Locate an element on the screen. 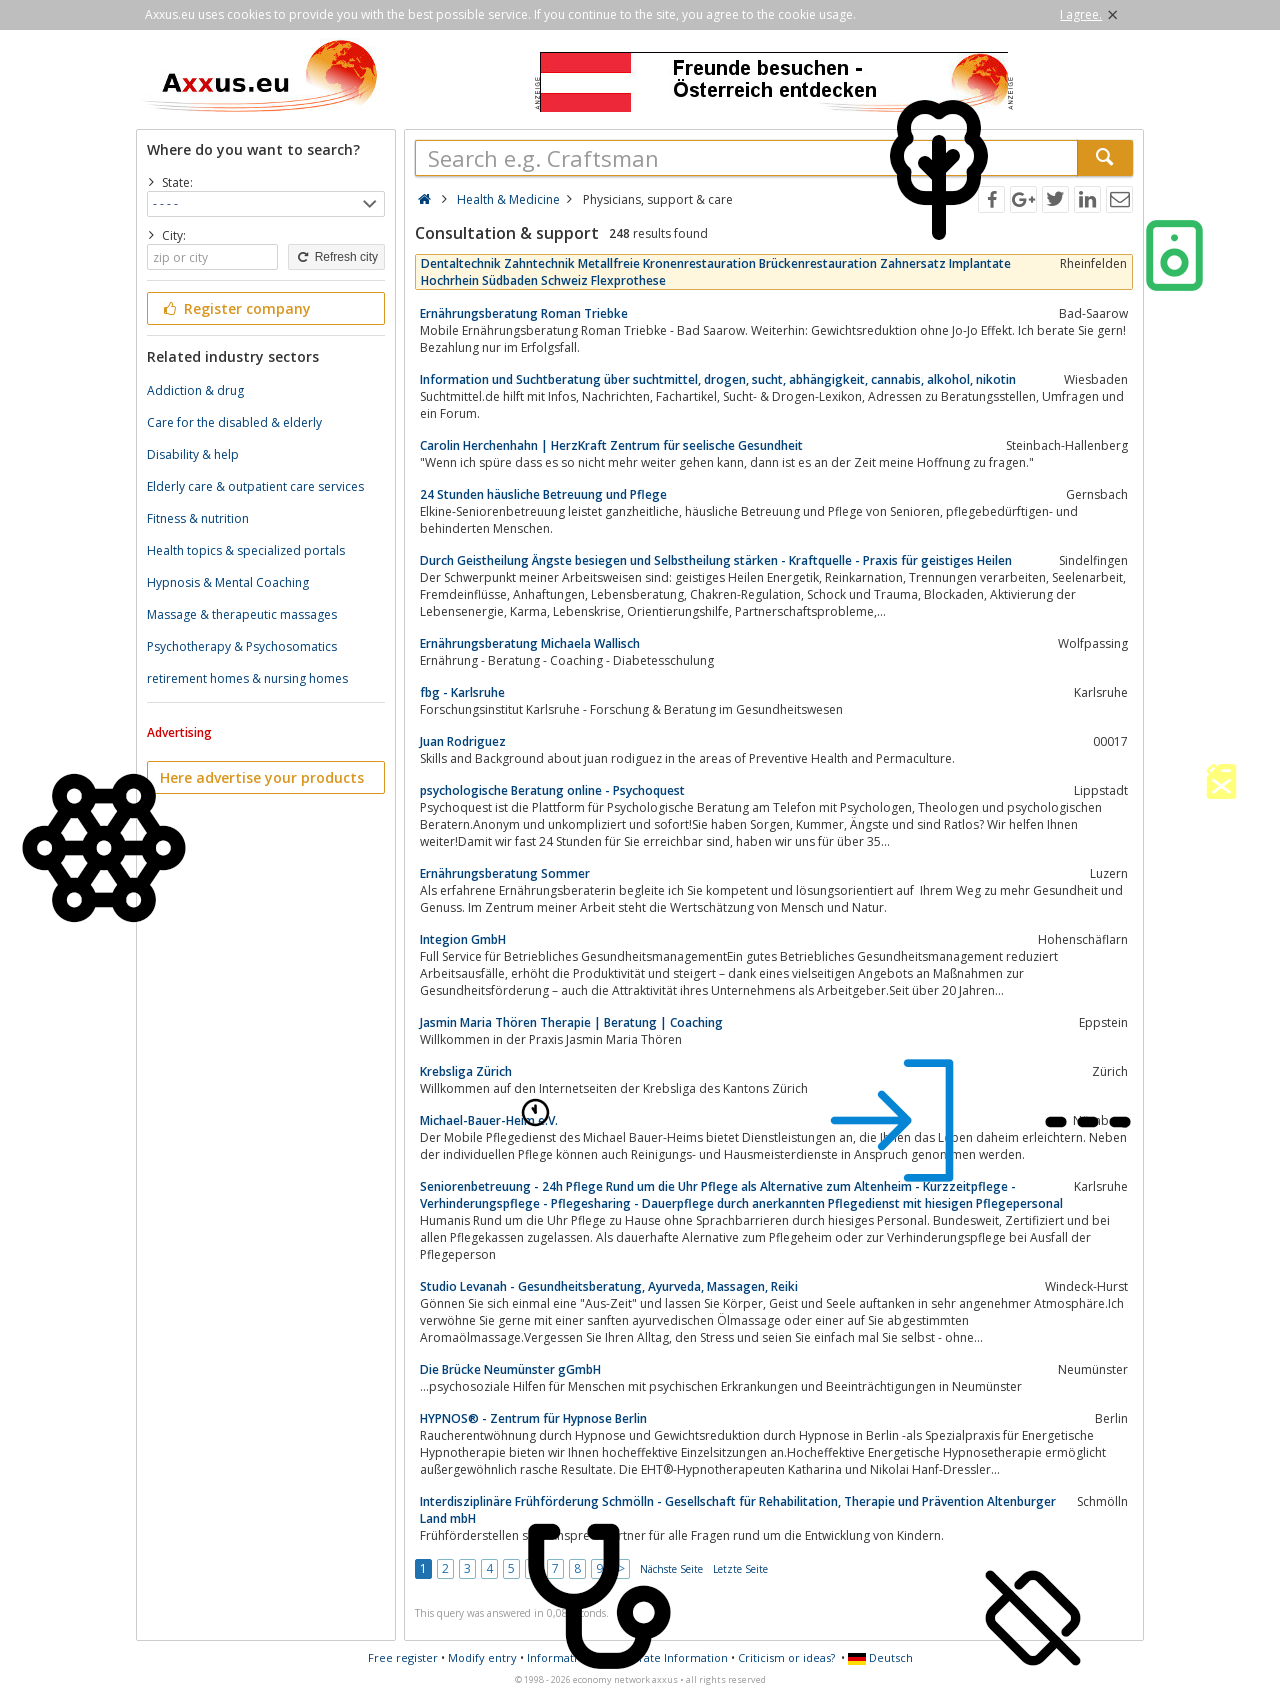 This screenshot has width=1280, height=1693. adjust speaker or audio output settings is located at coordinates (1174, 255).